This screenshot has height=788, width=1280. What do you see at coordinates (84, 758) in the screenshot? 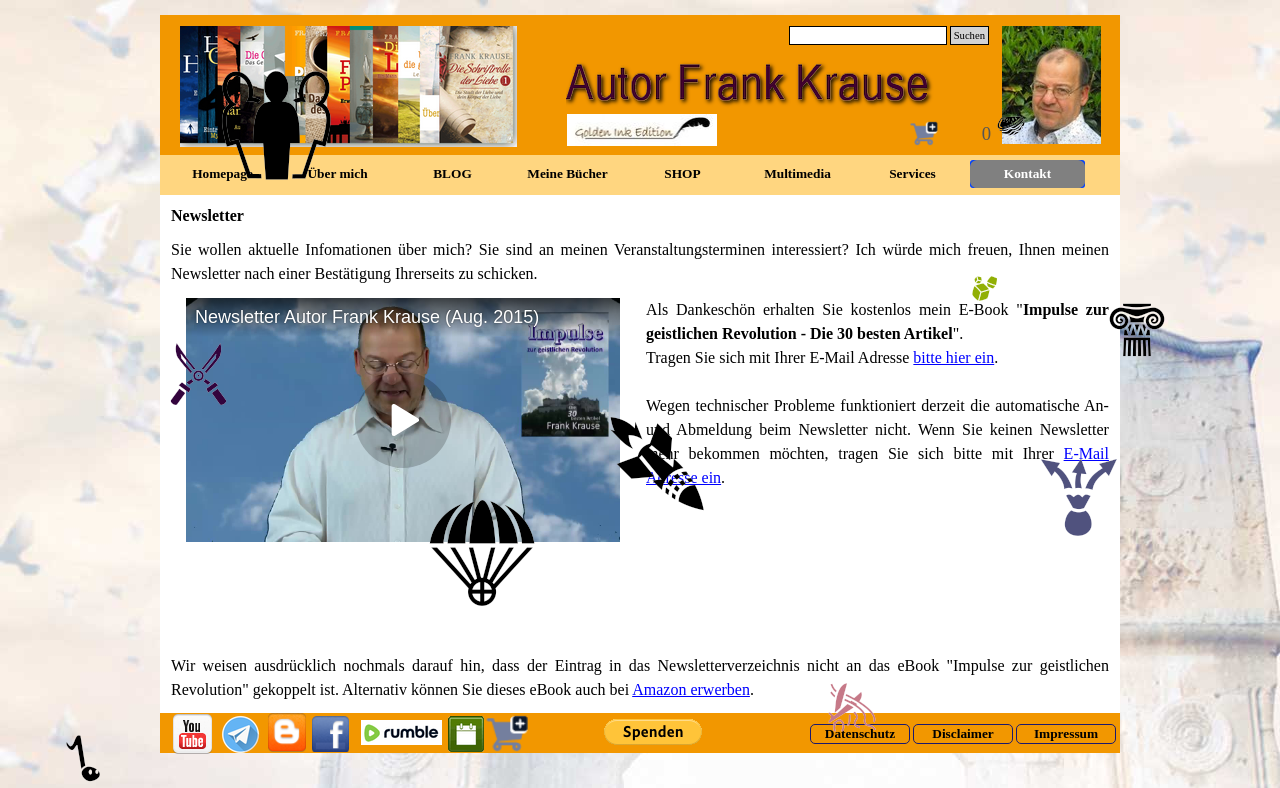
I see `access otamatone or novelty instrument sounds` at bounding box center [84, 758].